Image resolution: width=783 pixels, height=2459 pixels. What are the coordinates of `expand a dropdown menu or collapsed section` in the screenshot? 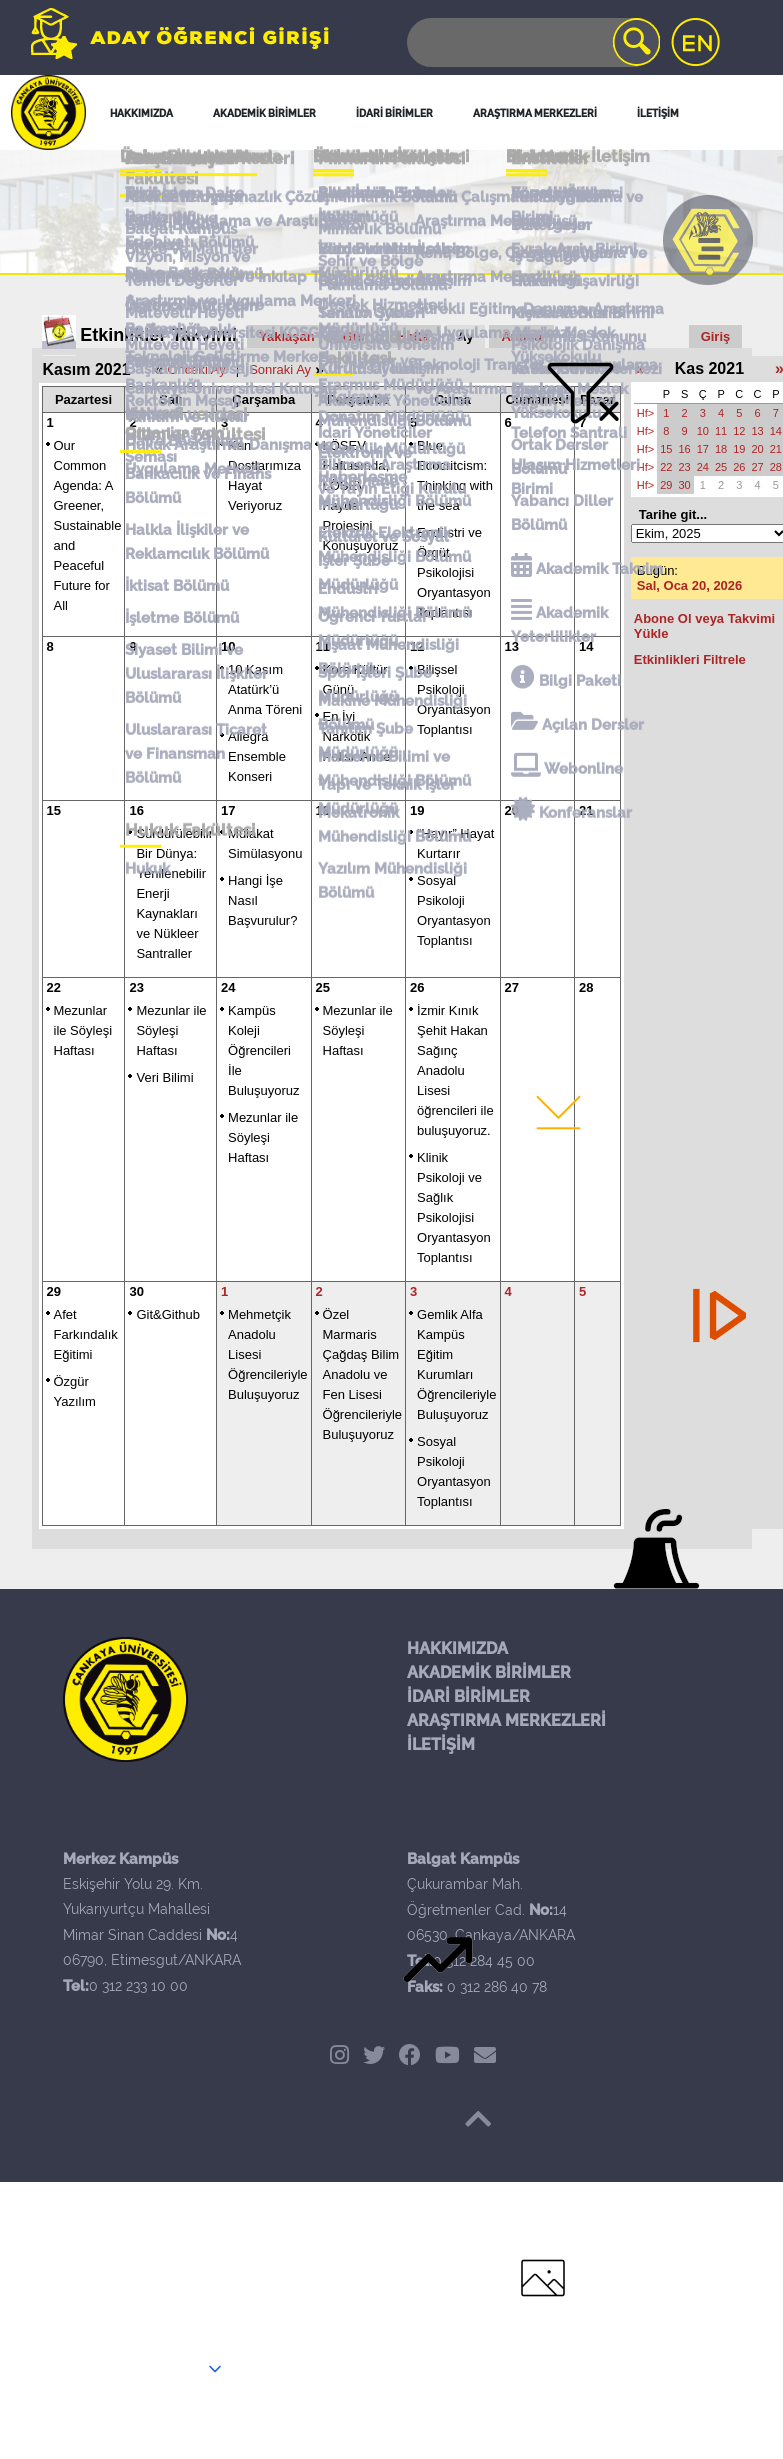 It's located at (215, 2369).